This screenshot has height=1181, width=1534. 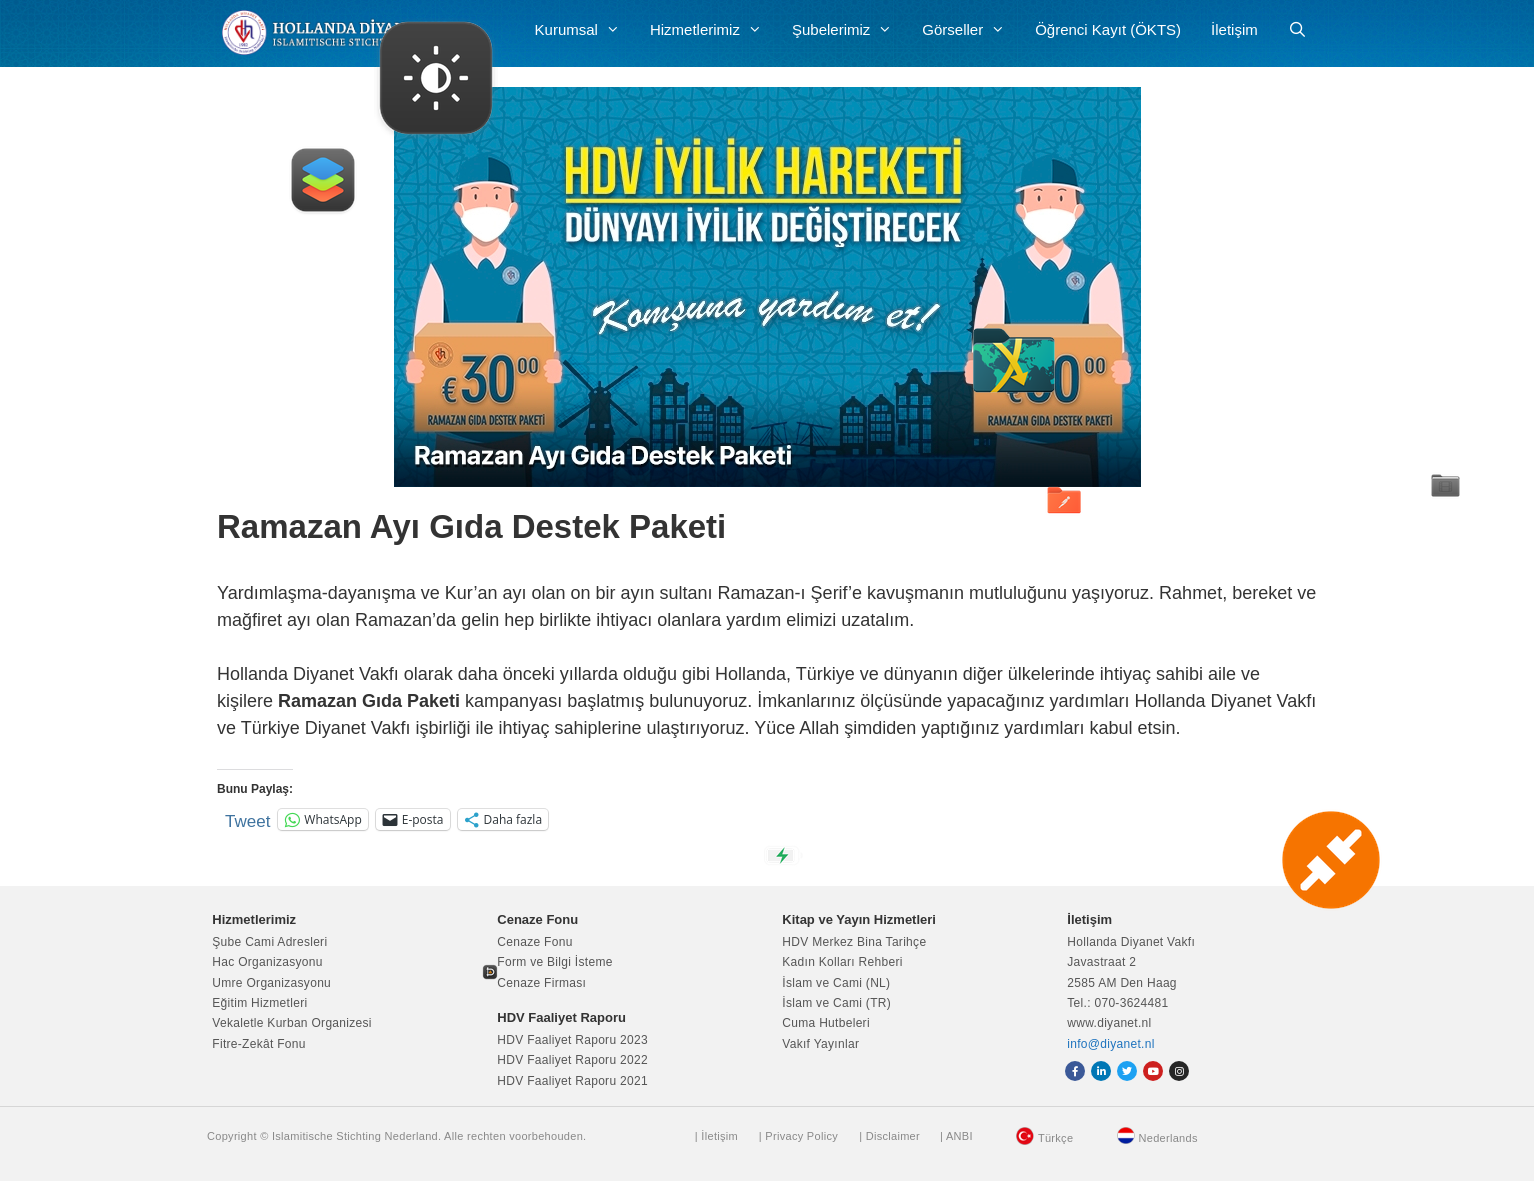 I want to click on open dia diagramming application, so click(x=490, y=972).